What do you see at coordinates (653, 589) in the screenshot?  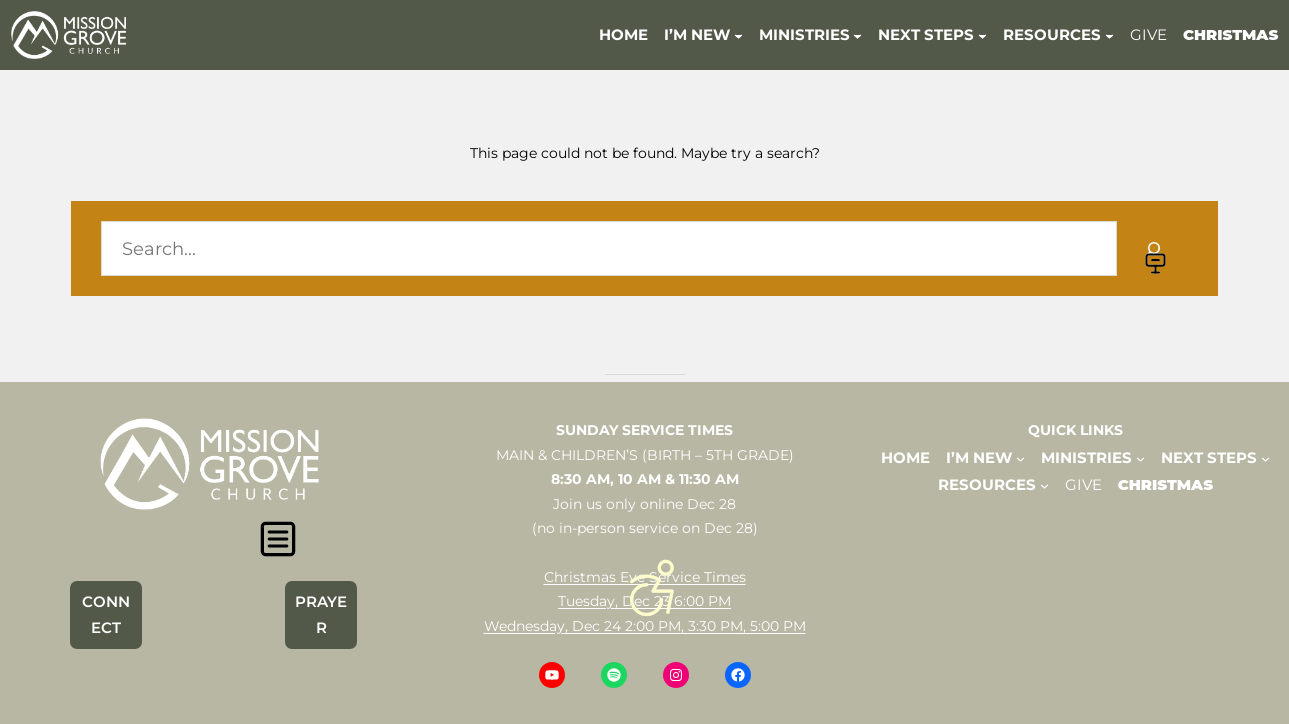 I see `indicates wheelchair accessible route or facility` at bounding box center [653, 589].